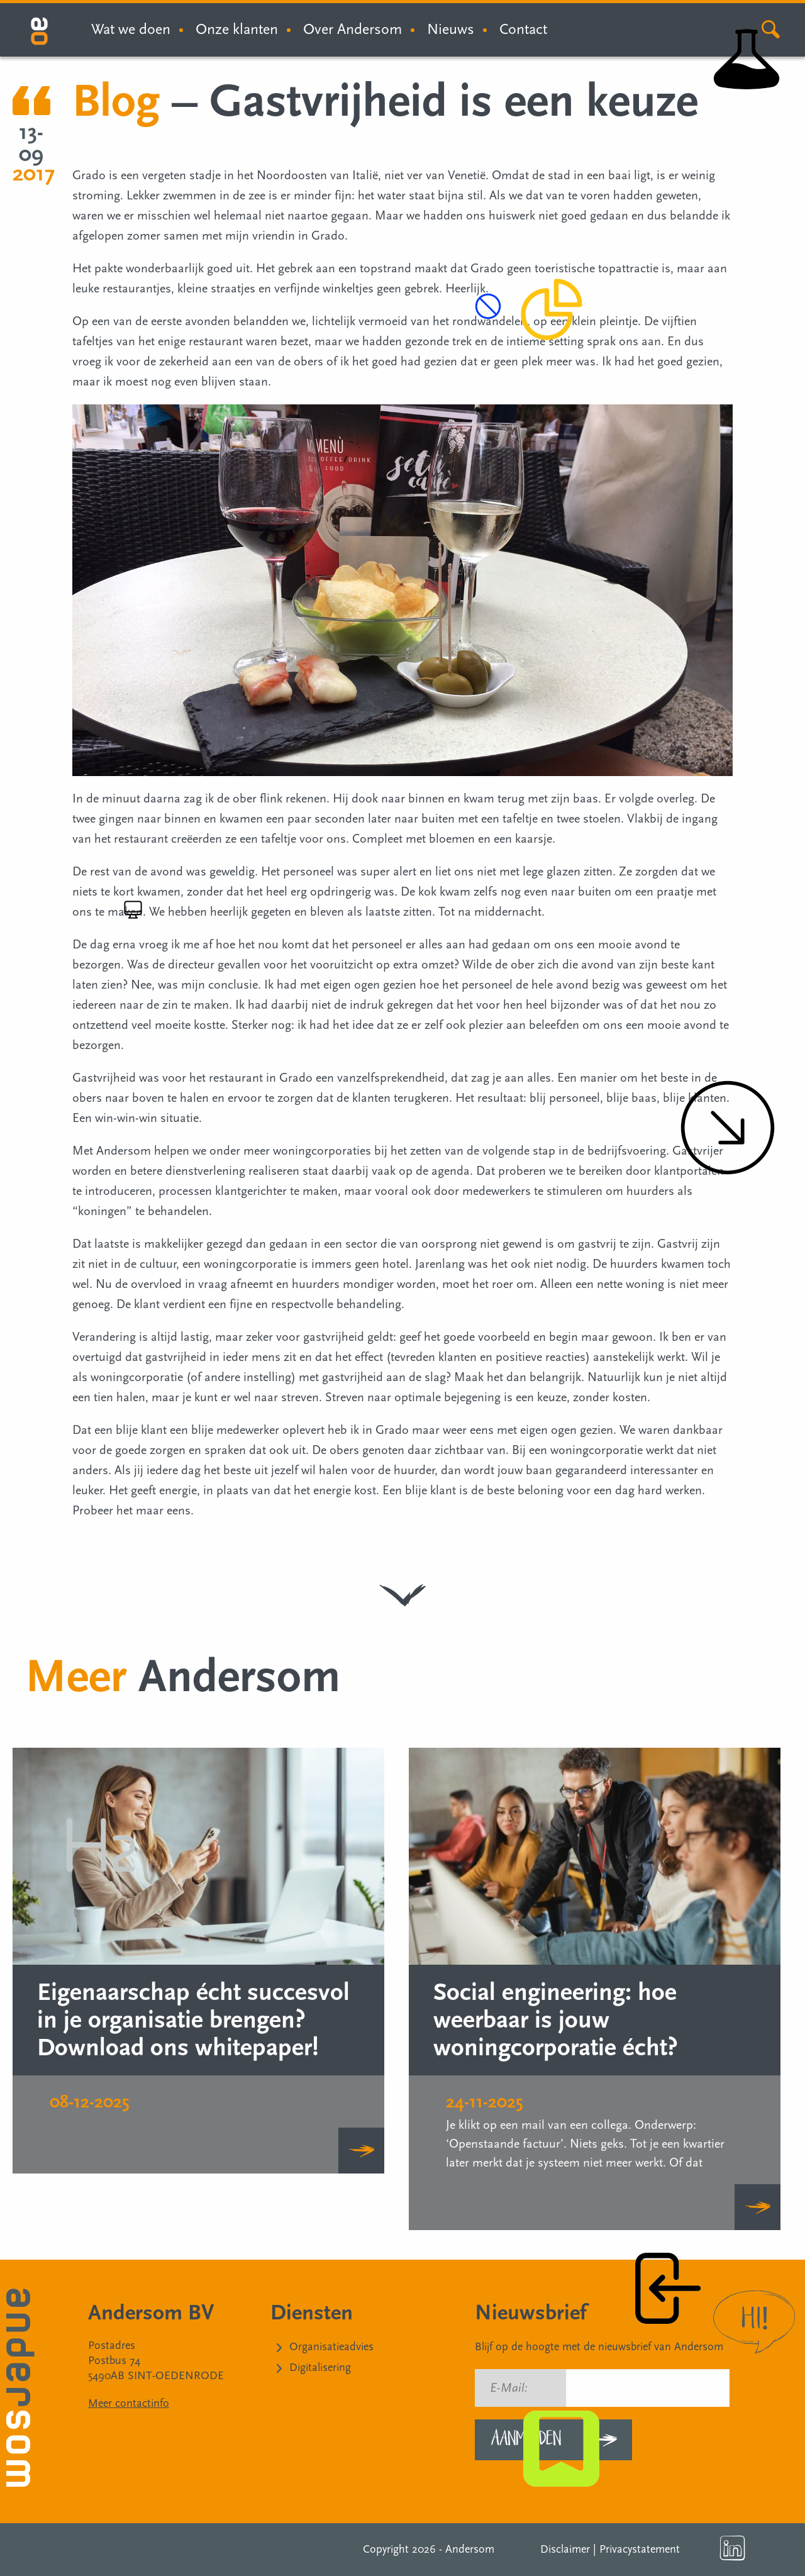 This screenshot has height=2576, width=805. What do you see at coordinates (561, 2448) in the screenshot?
I see `save or bookmark this item` at bounding box center [561, 2448].